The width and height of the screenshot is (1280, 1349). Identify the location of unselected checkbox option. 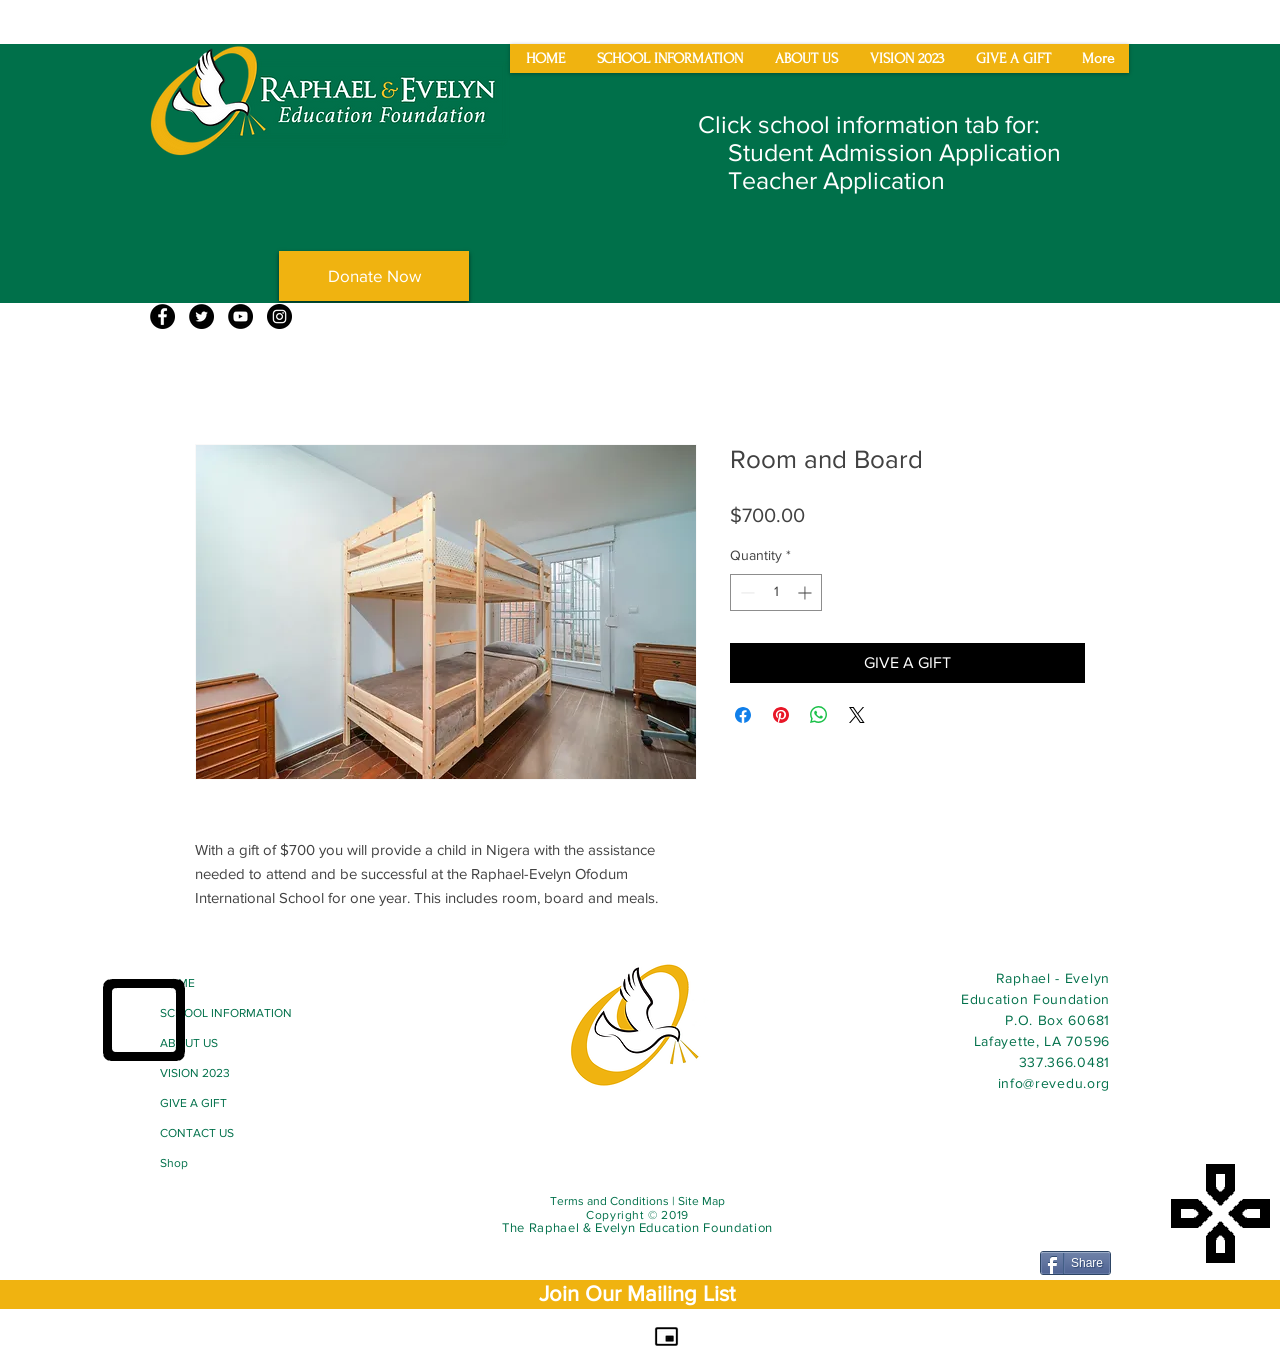
(144, 1020).